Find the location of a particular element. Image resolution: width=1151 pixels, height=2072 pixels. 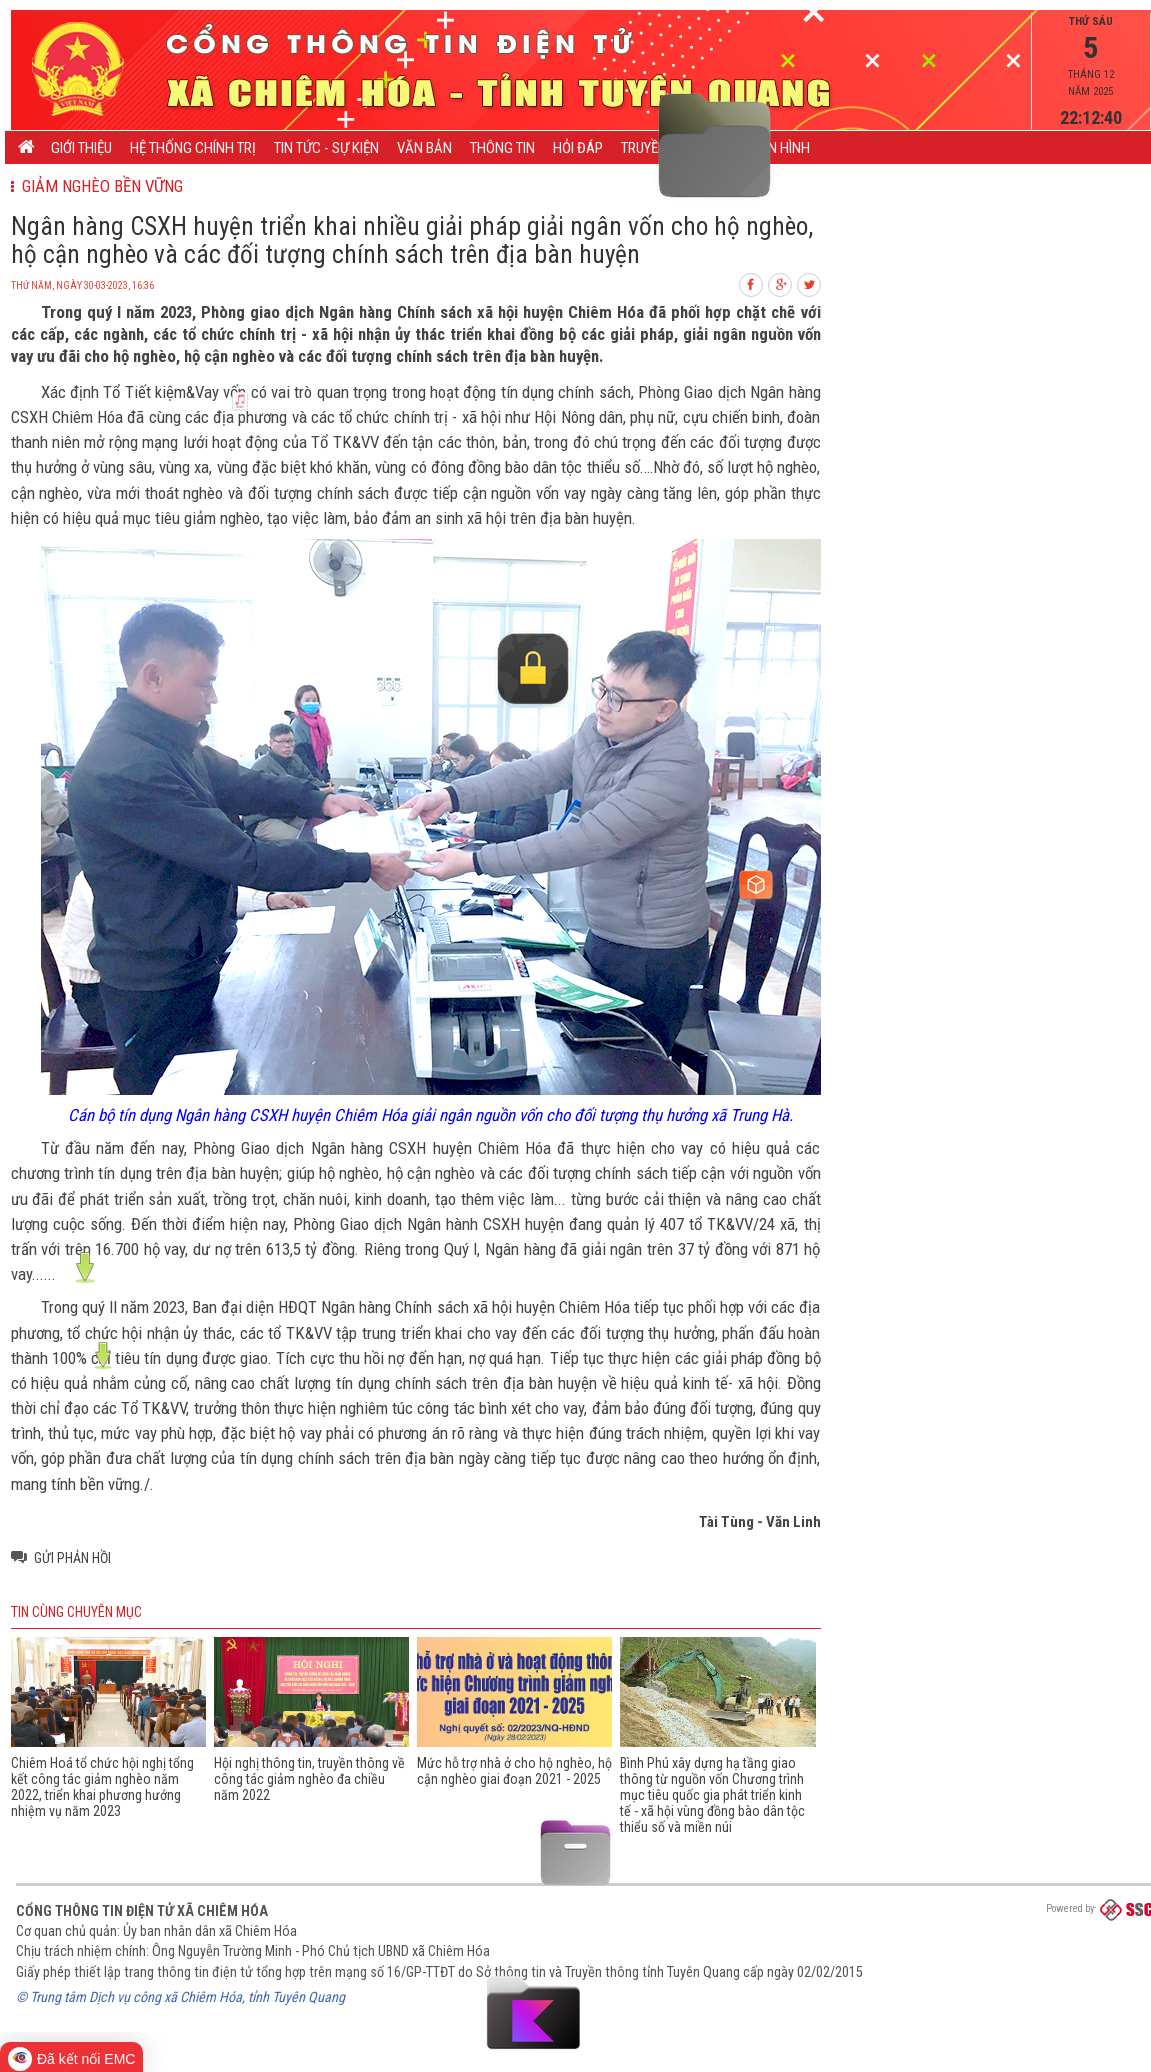

access ssl/tls security settings for web browser is located at coordinates (533, 670).